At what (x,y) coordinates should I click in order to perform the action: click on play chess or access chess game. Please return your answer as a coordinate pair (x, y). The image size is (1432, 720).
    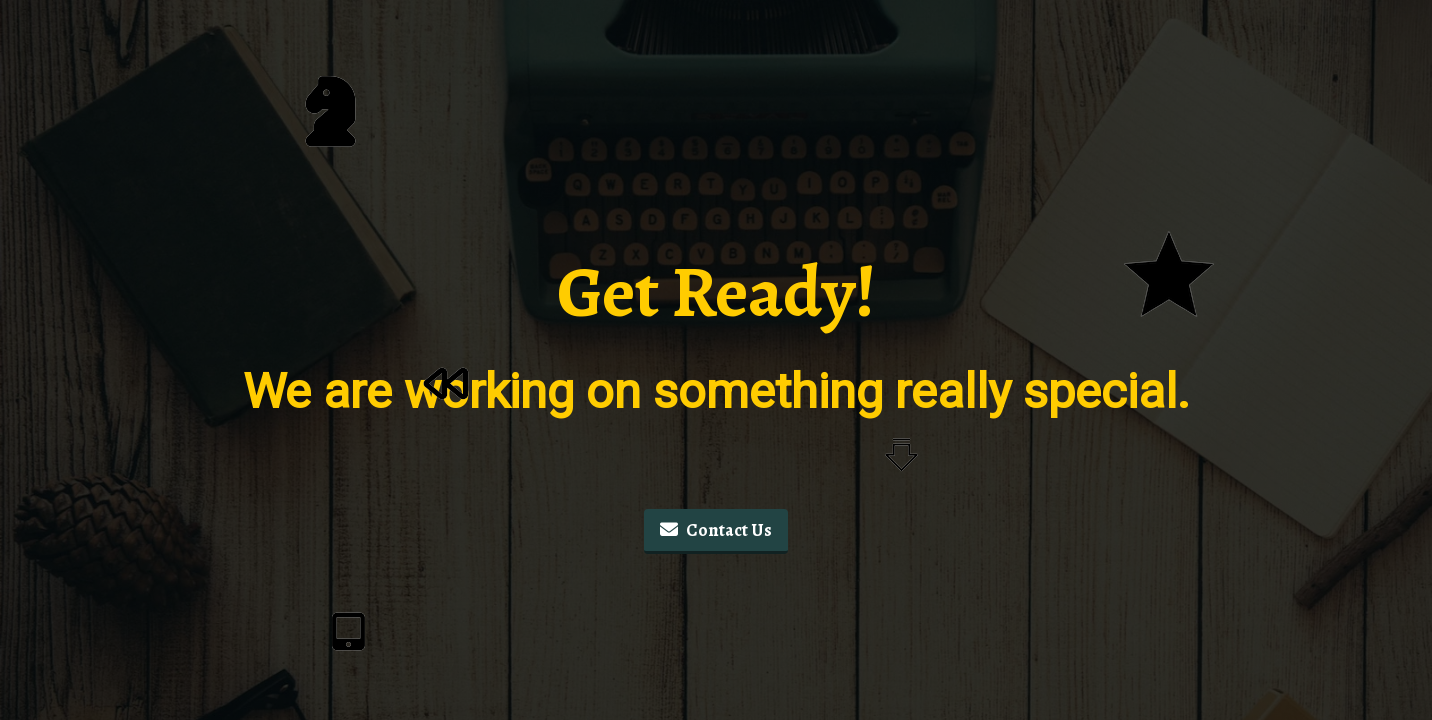
    Looking at the image, I should click on (330, 113).